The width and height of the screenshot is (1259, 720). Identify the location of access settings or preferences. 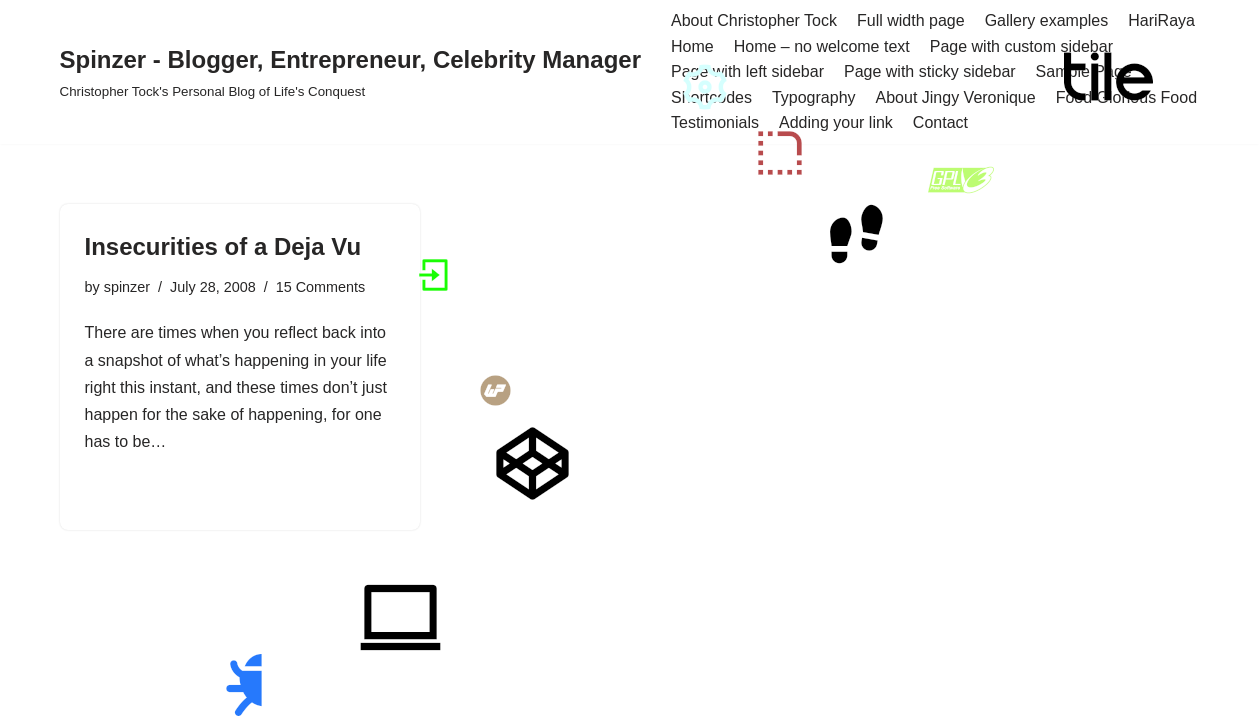
(705, 87).